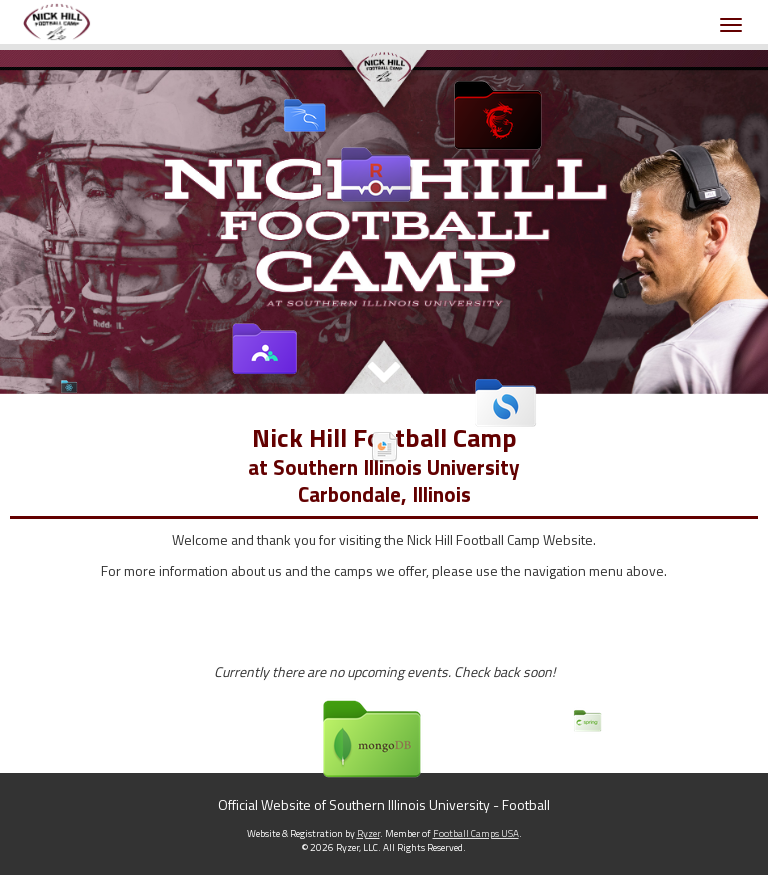 This screenshot has width=768, height=875. What do you see at coordinates (69, 387) in the screenshot?
I see `open react project folder` at bounding box center [69, 387].